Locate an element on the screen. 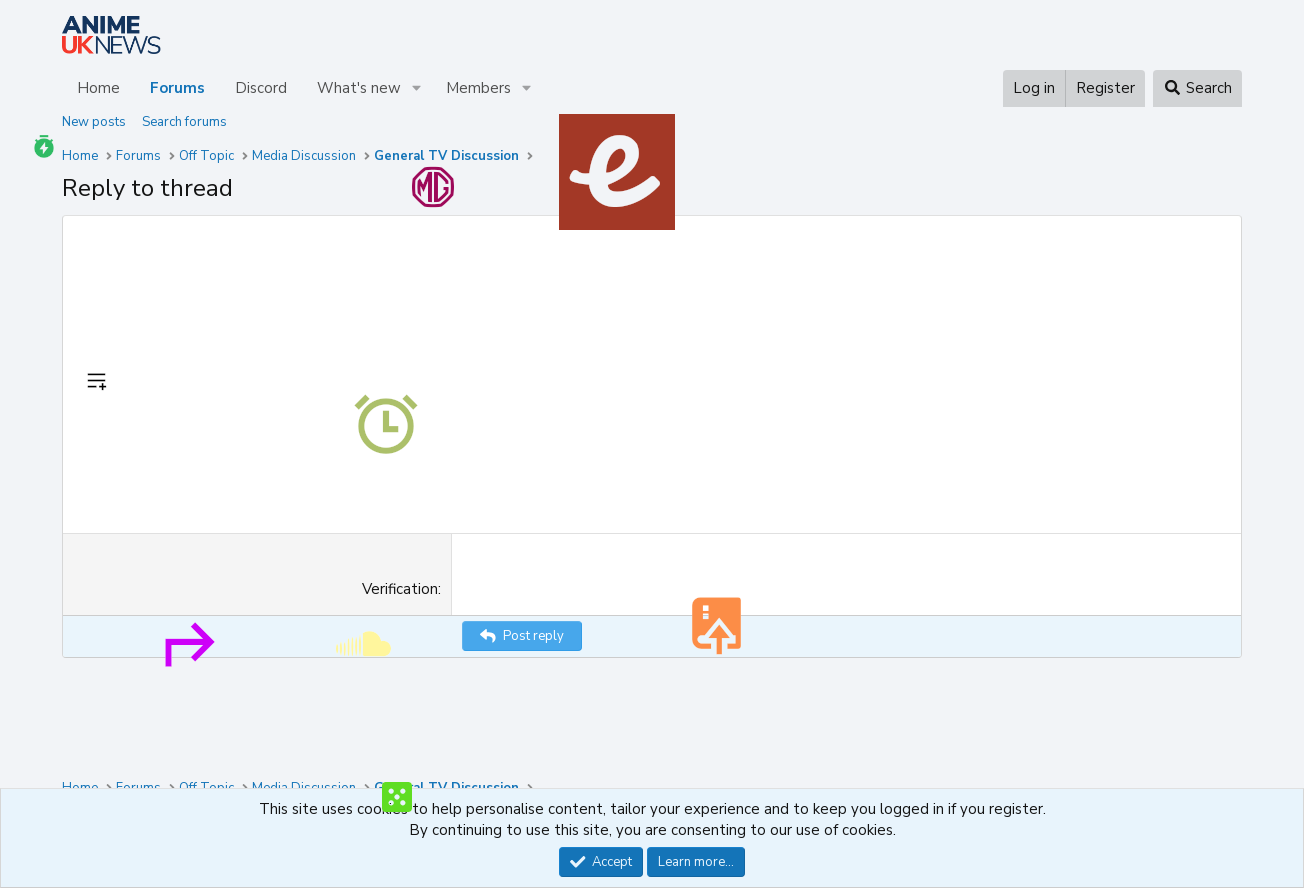 This screenshot has width=1304, height=888. add a new item to playlist is located at coordinates (96, 380).